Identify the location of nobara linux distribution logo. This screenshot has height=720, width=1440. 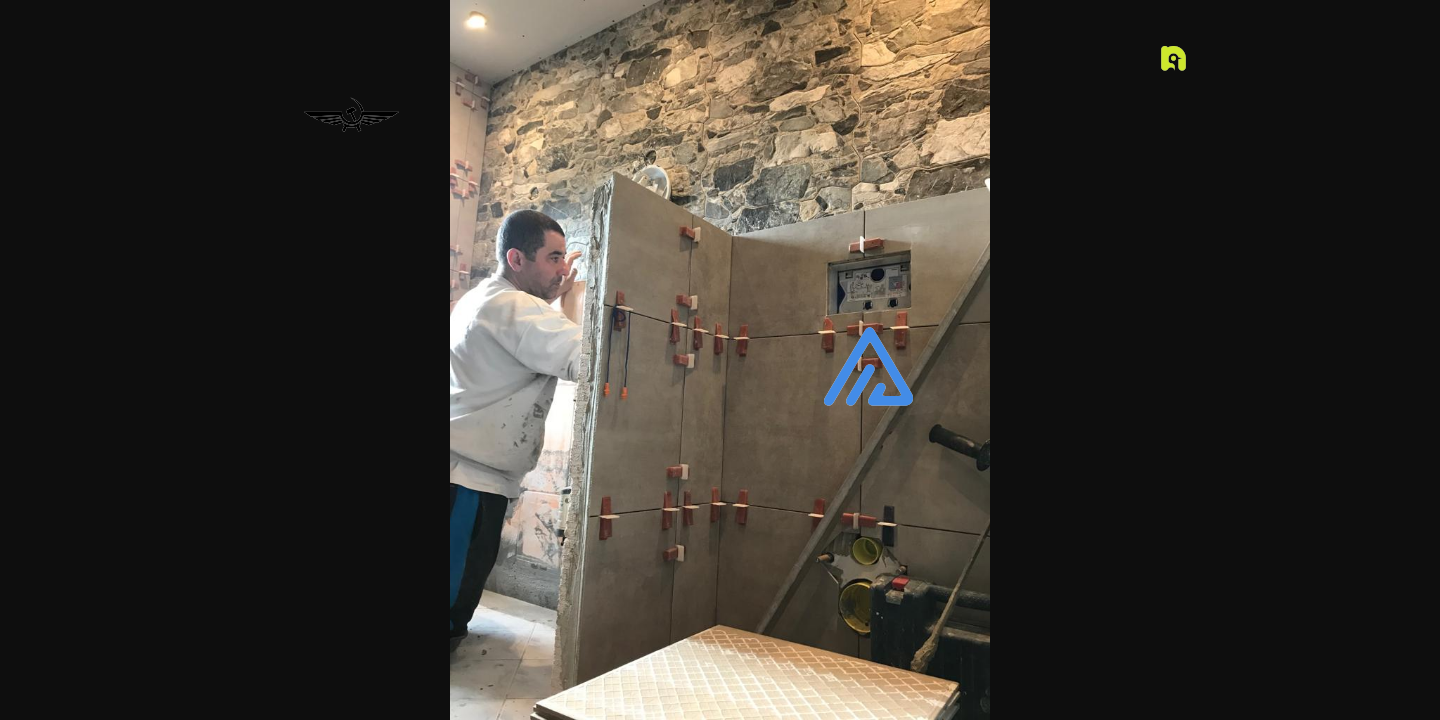
(1173, 58).